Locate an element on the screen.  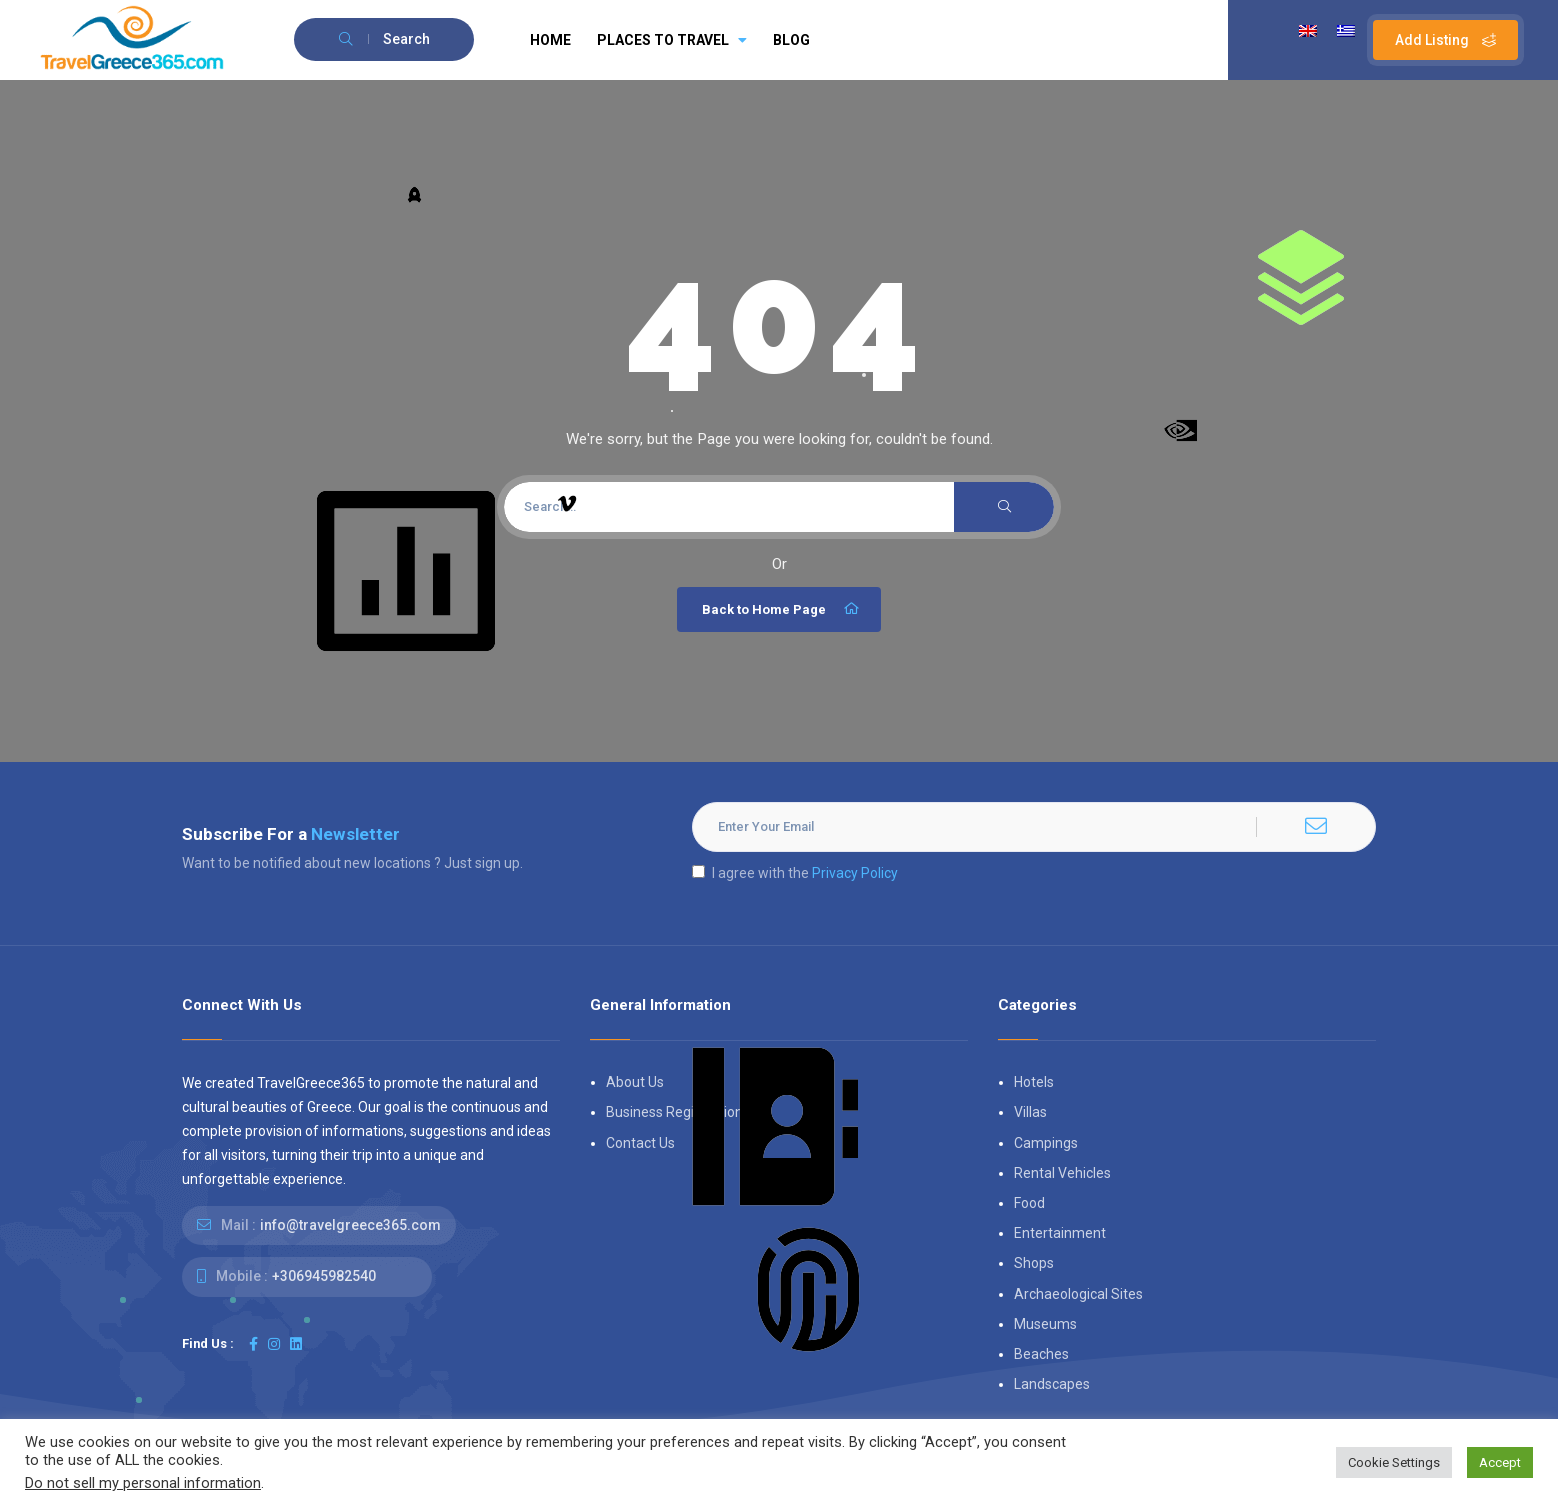
view stacked layers or content is located at coordinates (1301, 279).